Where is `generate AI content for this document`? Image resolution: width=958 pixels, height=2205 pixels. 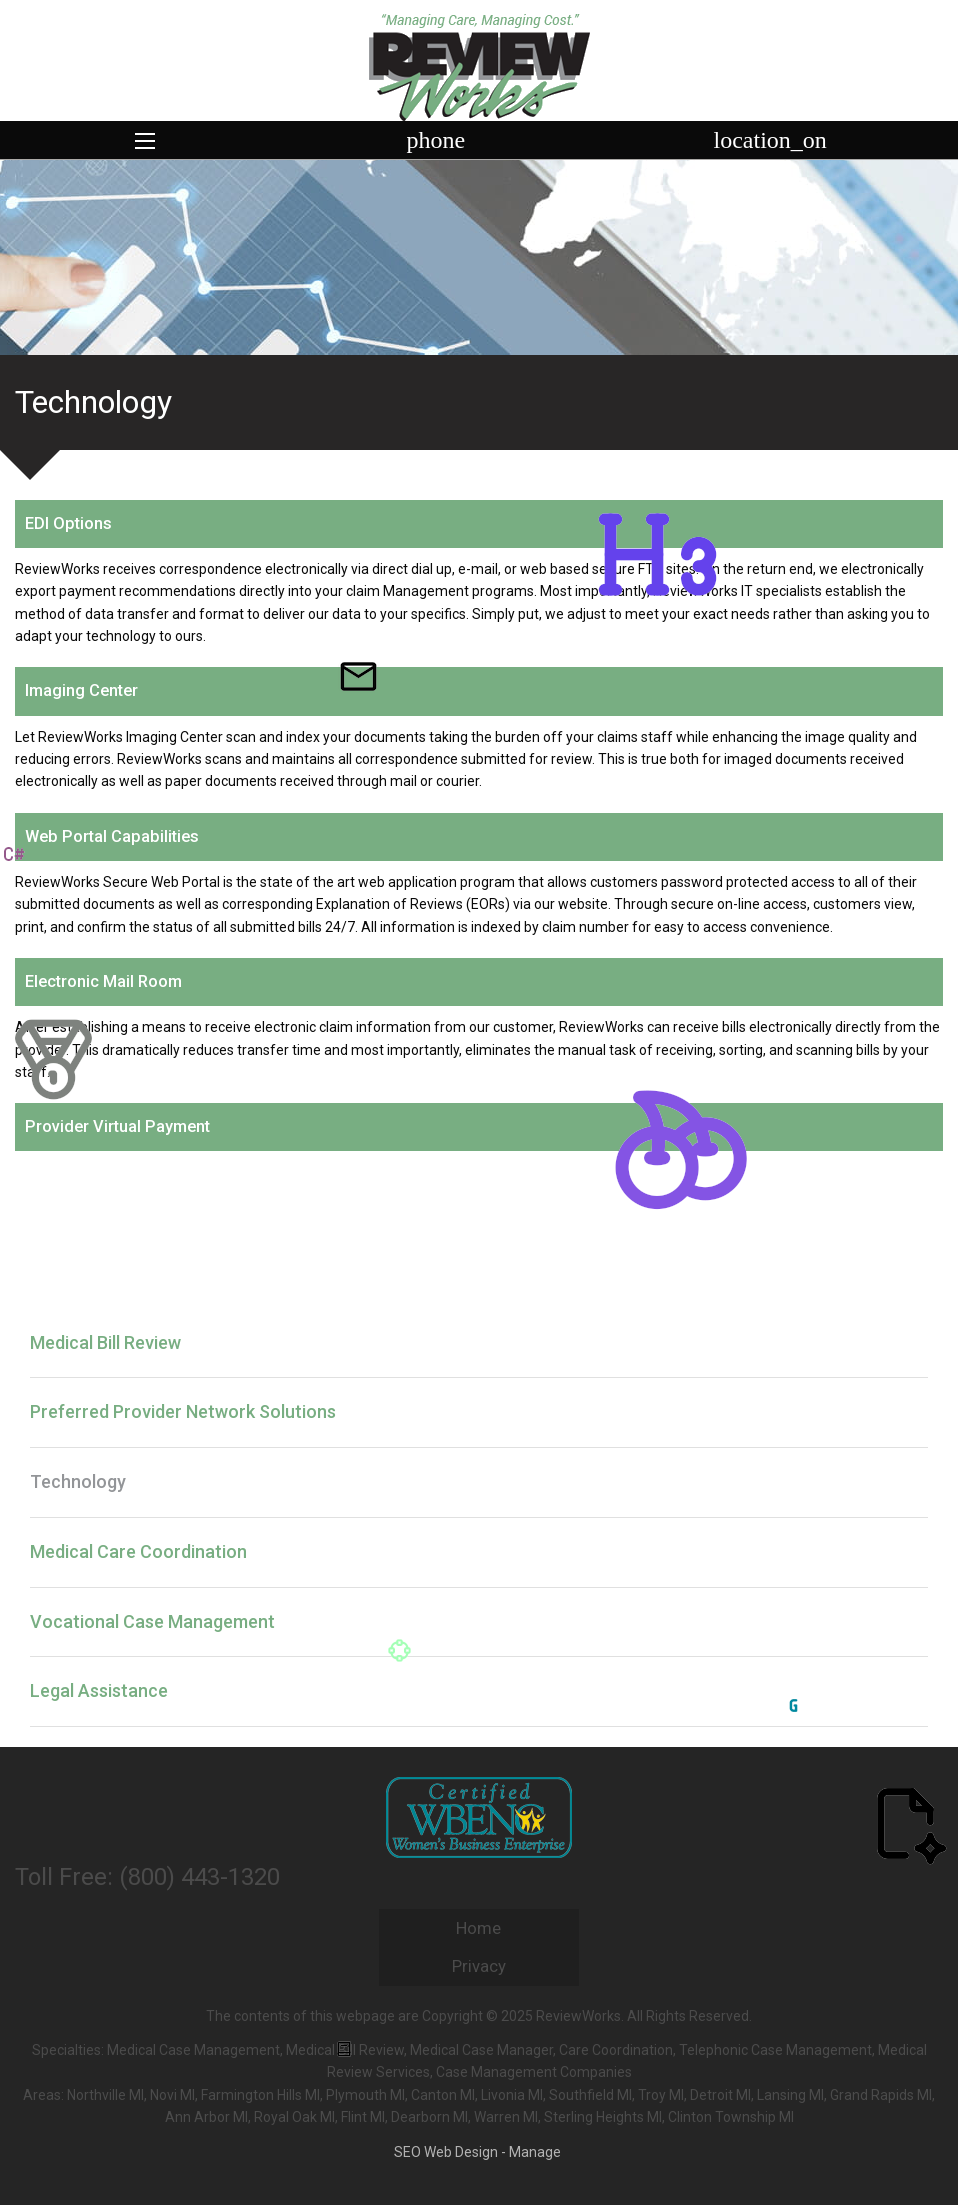
generate AI content for this document is located at coordinates (905, 1823).